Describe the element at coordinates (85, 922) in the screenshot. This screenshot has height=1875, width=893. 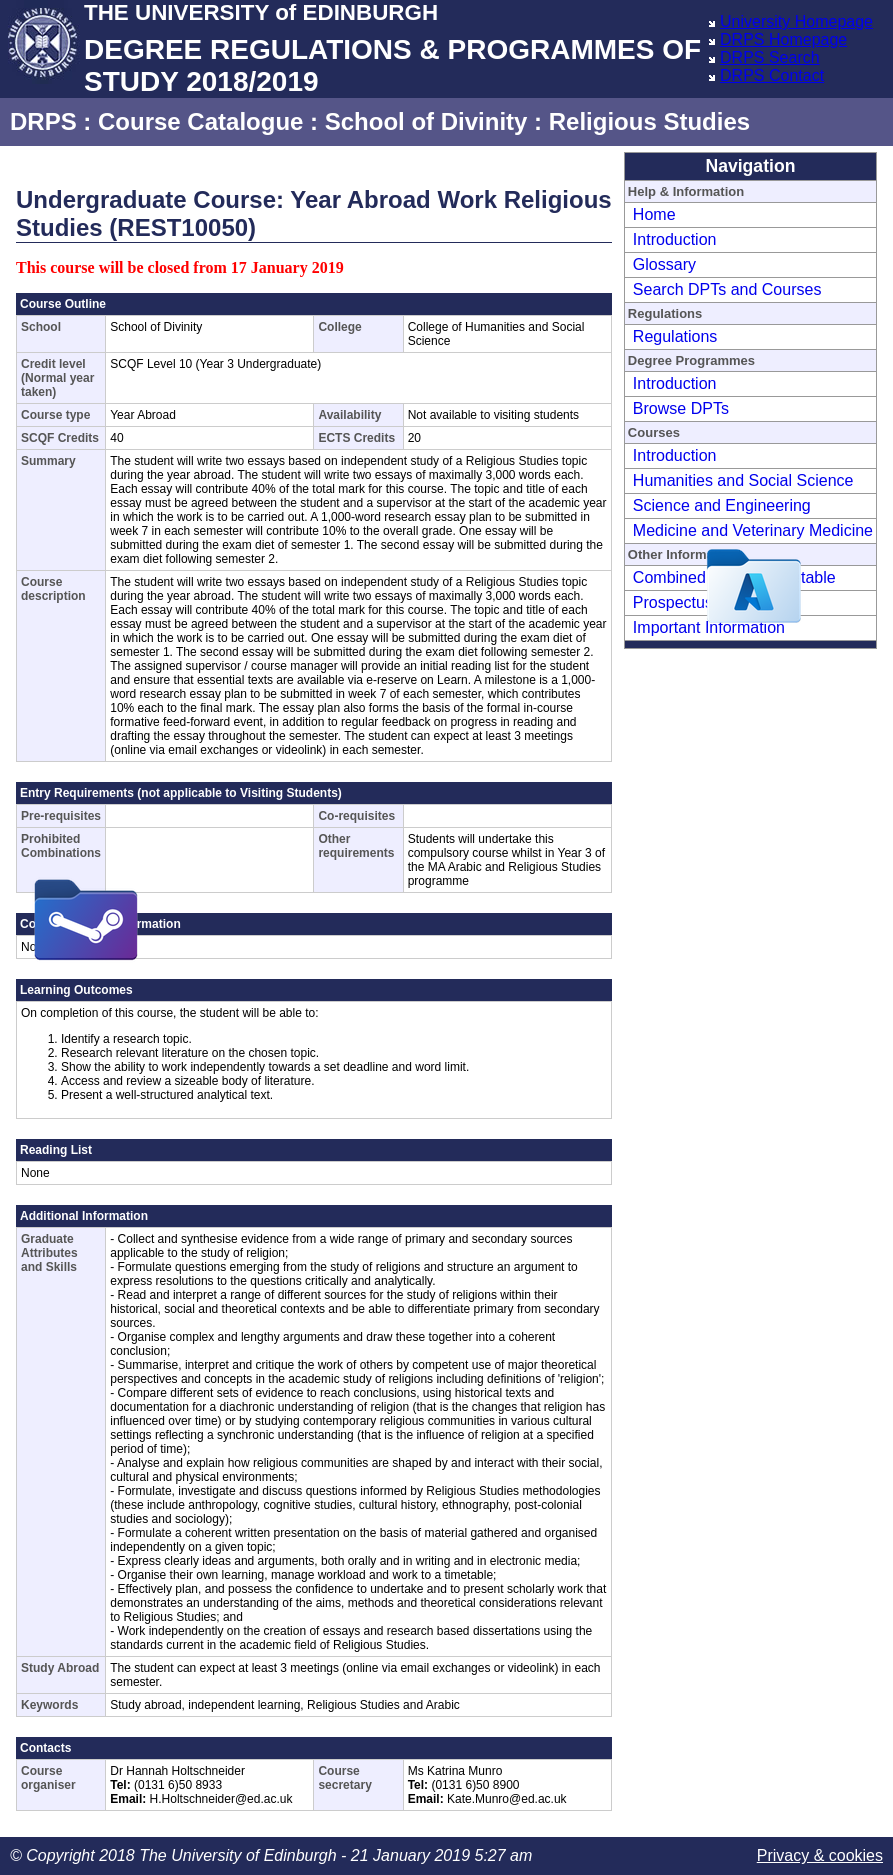
I see `open your steam games folder` at that location.